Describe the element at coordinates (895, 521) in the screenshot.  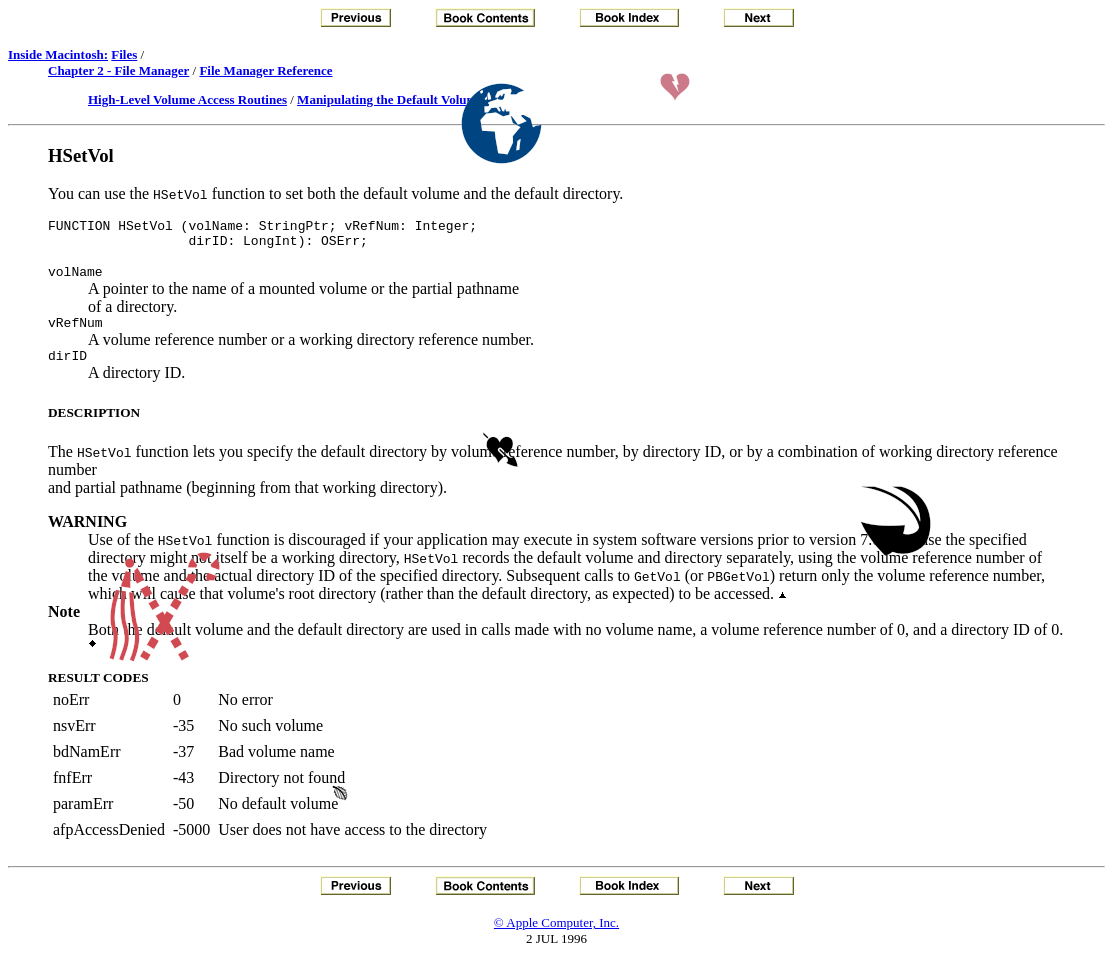
I see `go back to previous screen` at that location.